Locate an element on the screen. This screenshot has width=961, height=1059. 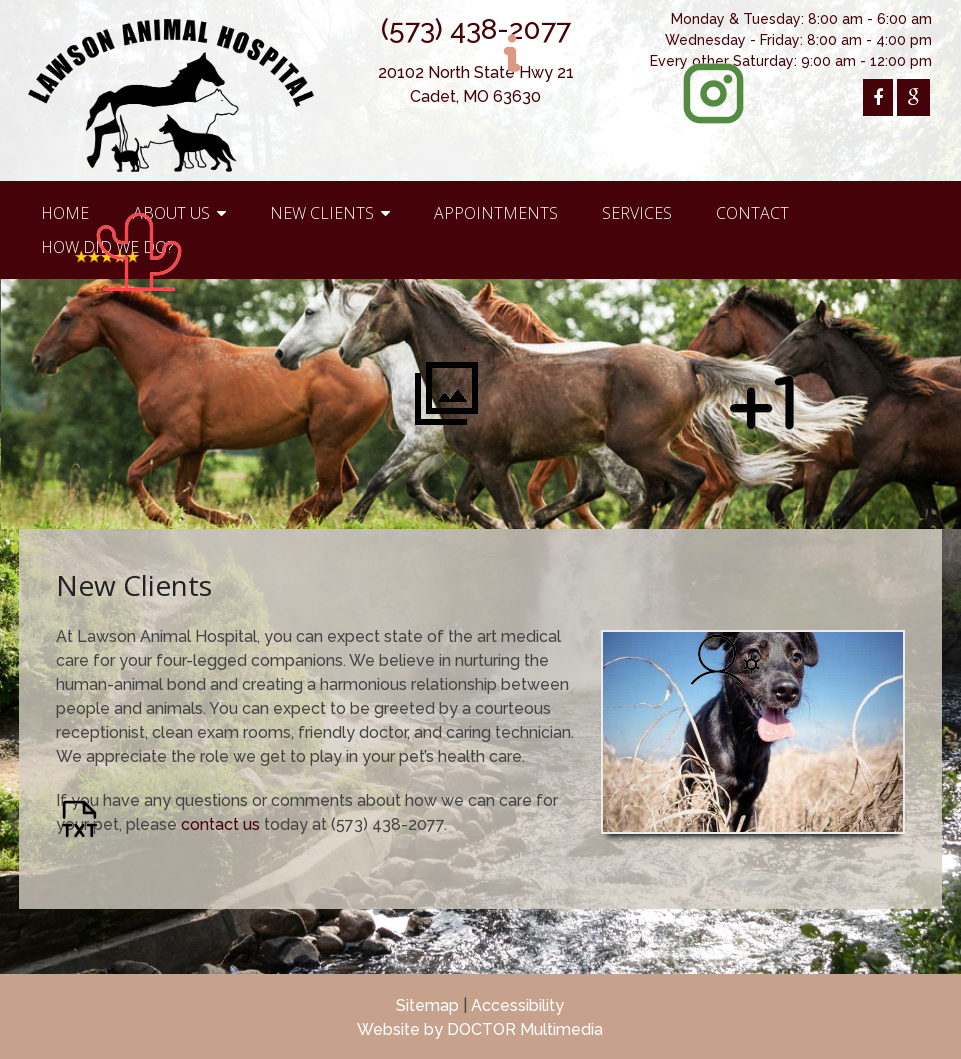
view or apply image filters is located at coordinates (446, 393).